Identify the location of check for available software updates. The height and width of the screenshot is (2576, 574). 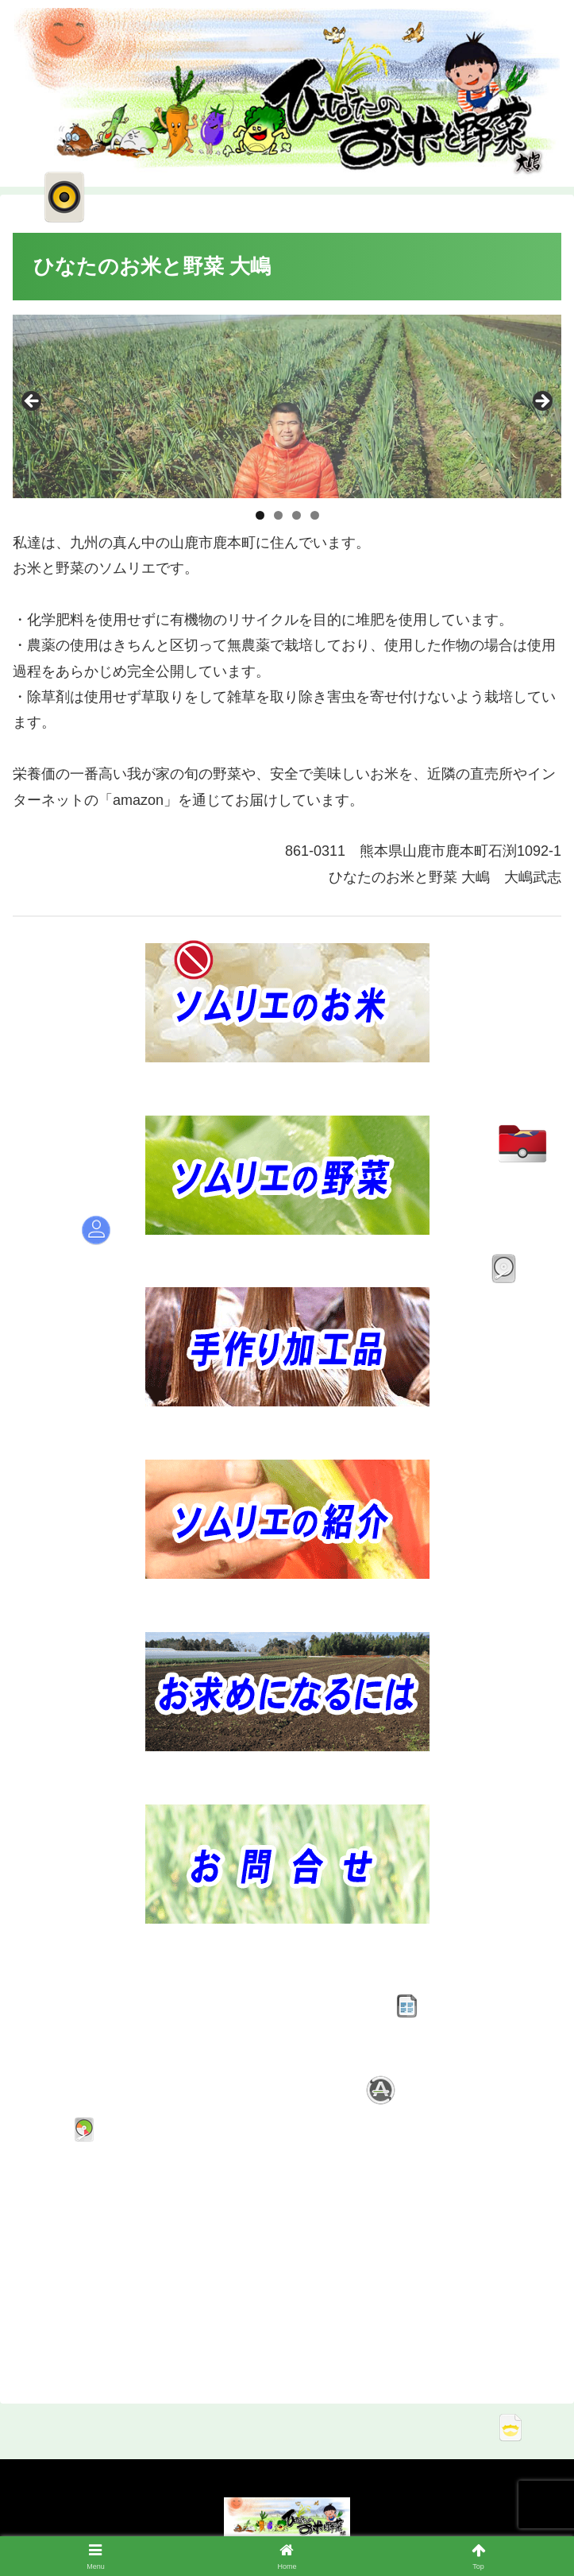
(380, 2090).